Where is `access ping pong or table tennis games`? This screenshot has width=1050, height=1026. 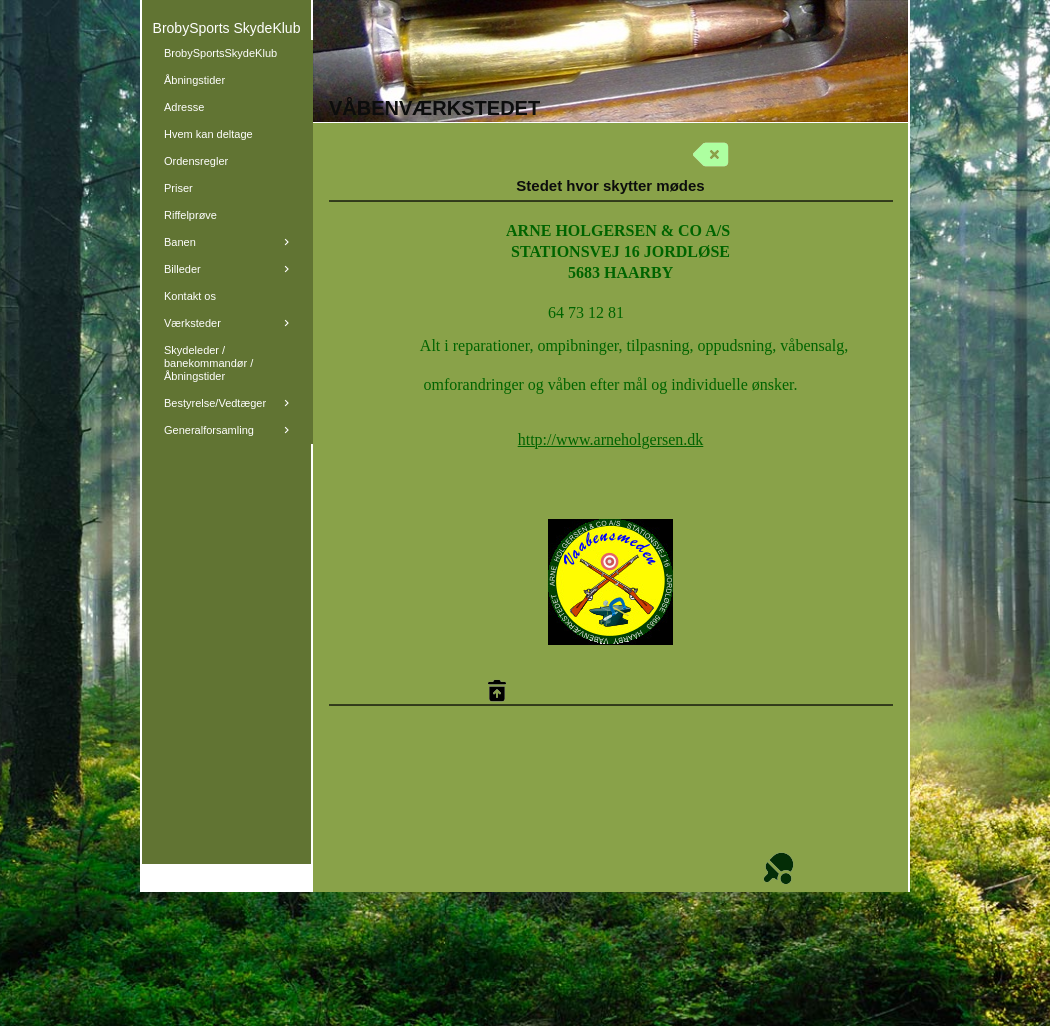
access ping pong or table tennis games is located at coordinates (778, 867).